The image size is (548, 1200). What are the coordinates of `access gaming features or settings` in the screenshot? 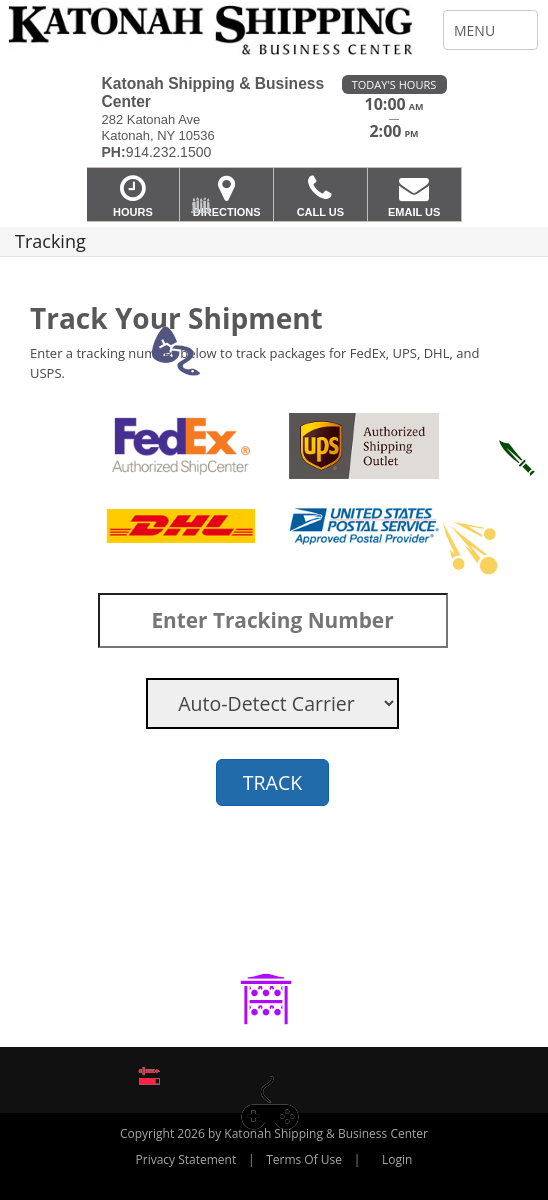 It's located at (270, 1105).